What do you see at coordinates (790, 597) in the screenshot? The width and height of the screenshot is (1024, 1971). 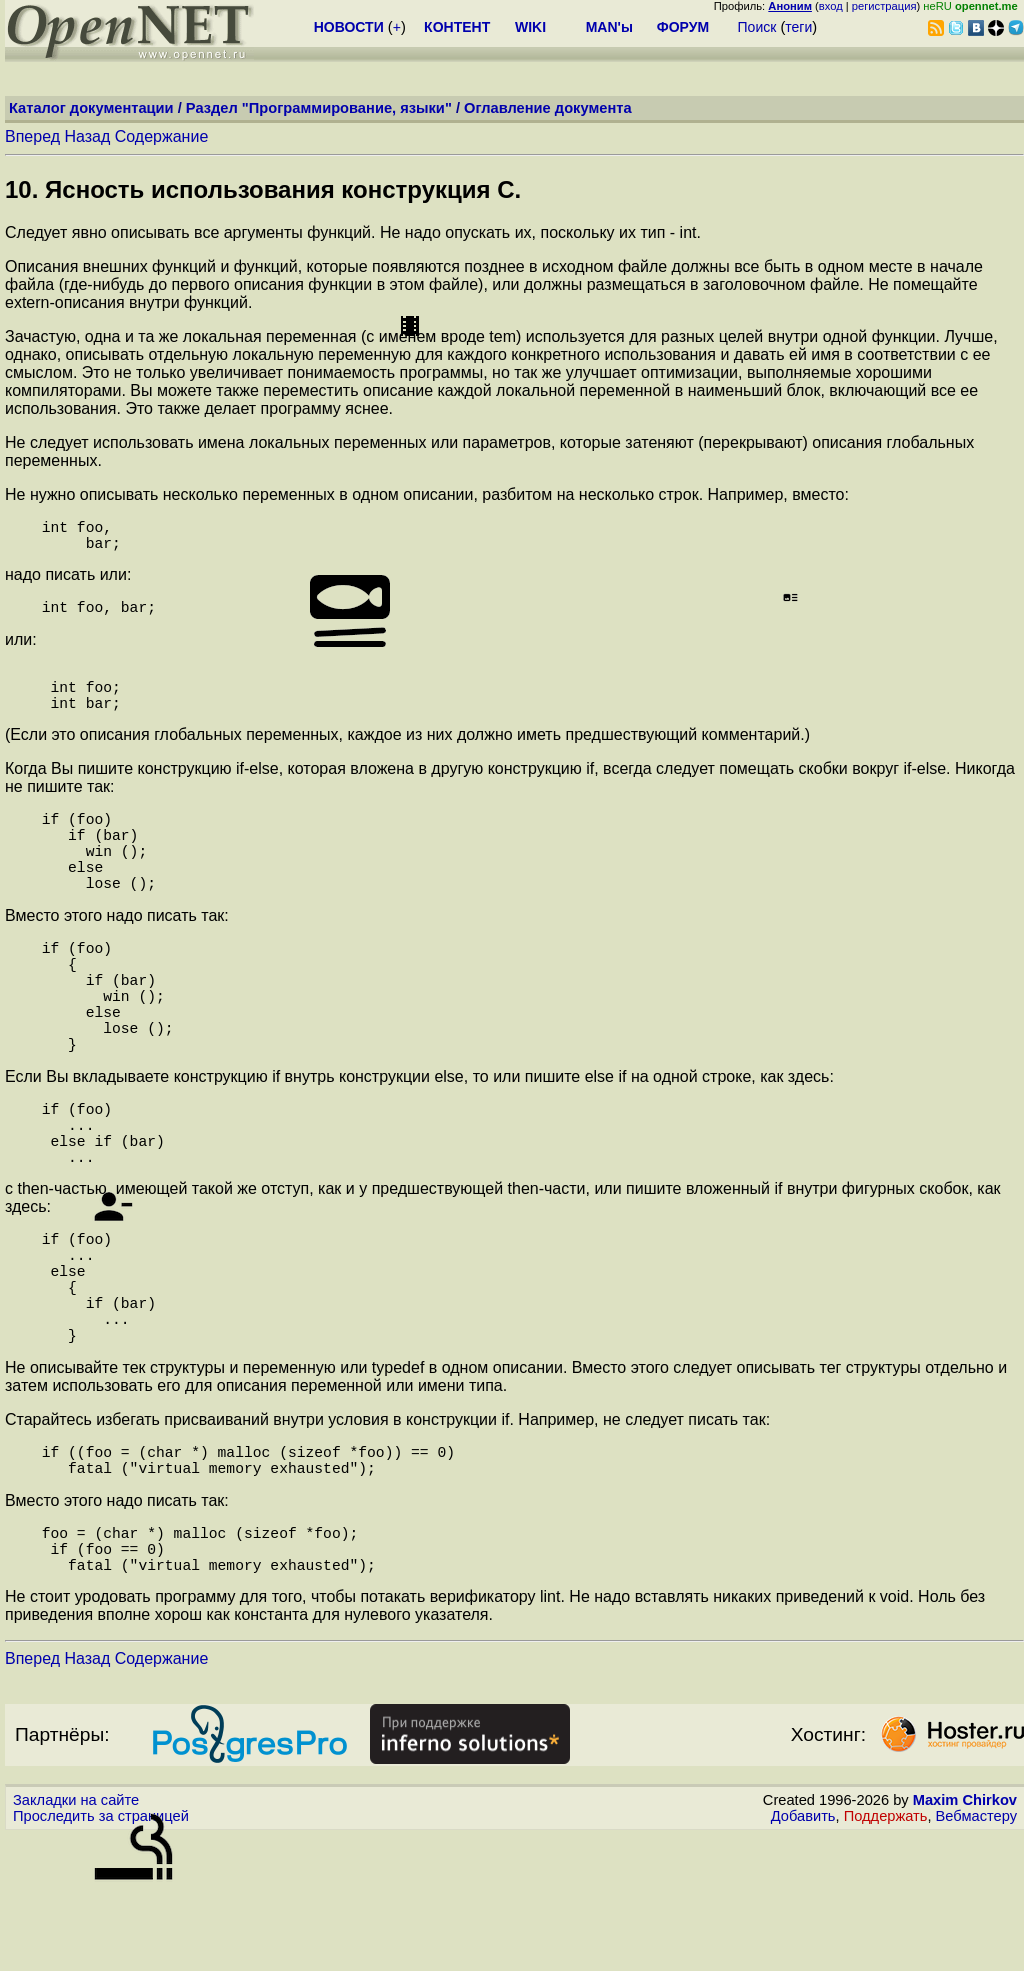 I see `view media with text description` at bounding box center [790, 597].